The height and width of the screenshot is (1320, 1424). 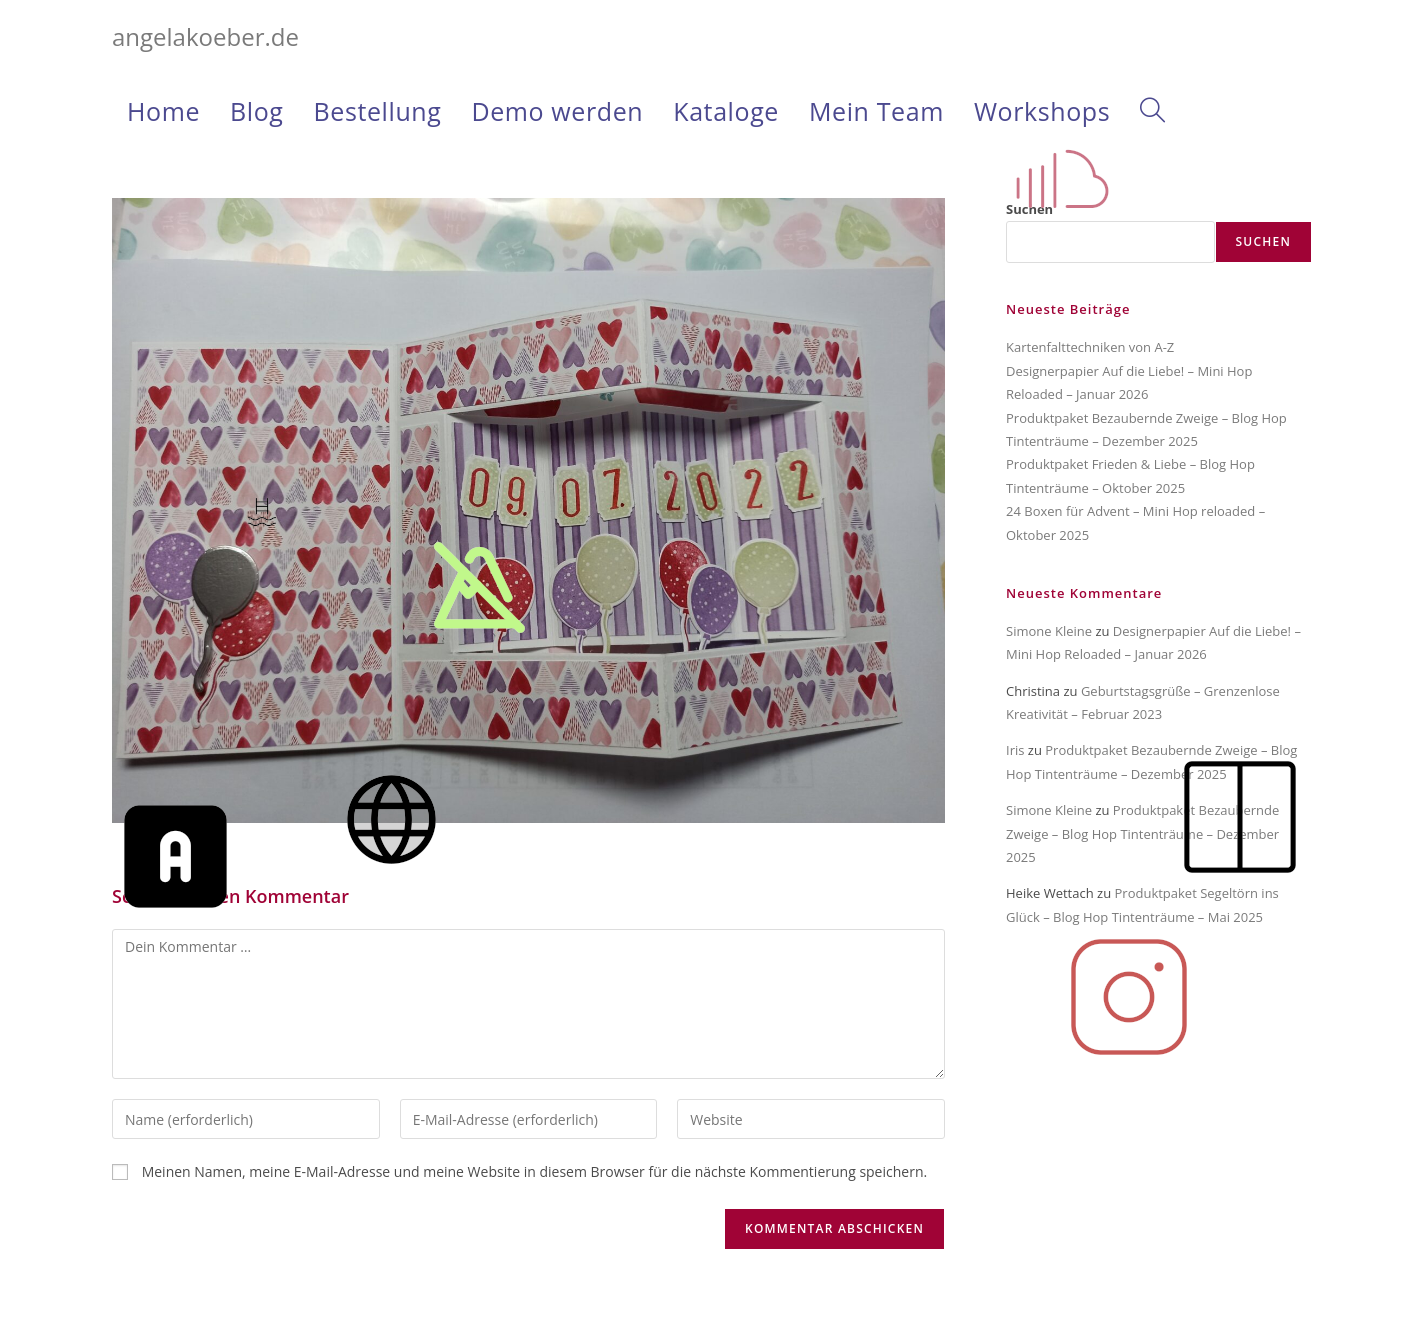 What do you see at coordinates (479, 587) in the screenshot?
I see `image unavailable or cannot be displayed` at bounding box center [479, 587].